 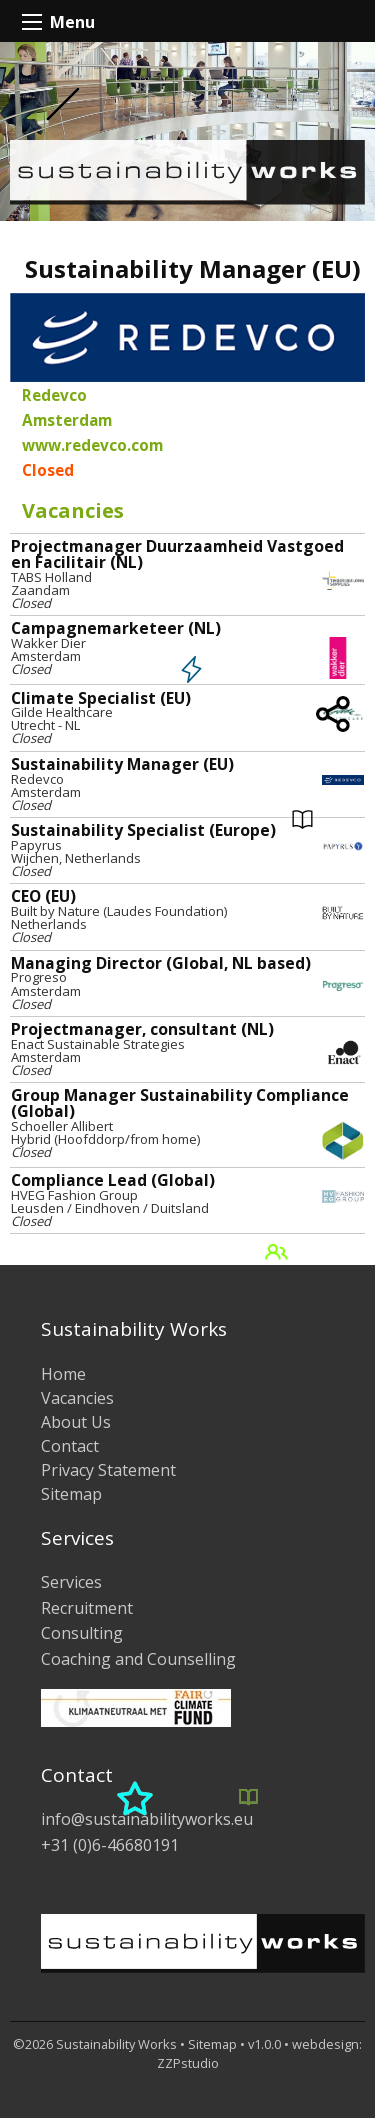 What do you see at coordinates (63, 104) in the screenshot?
I see `indicates a disabled or unavailable feature` at bounding box center [63, 104].